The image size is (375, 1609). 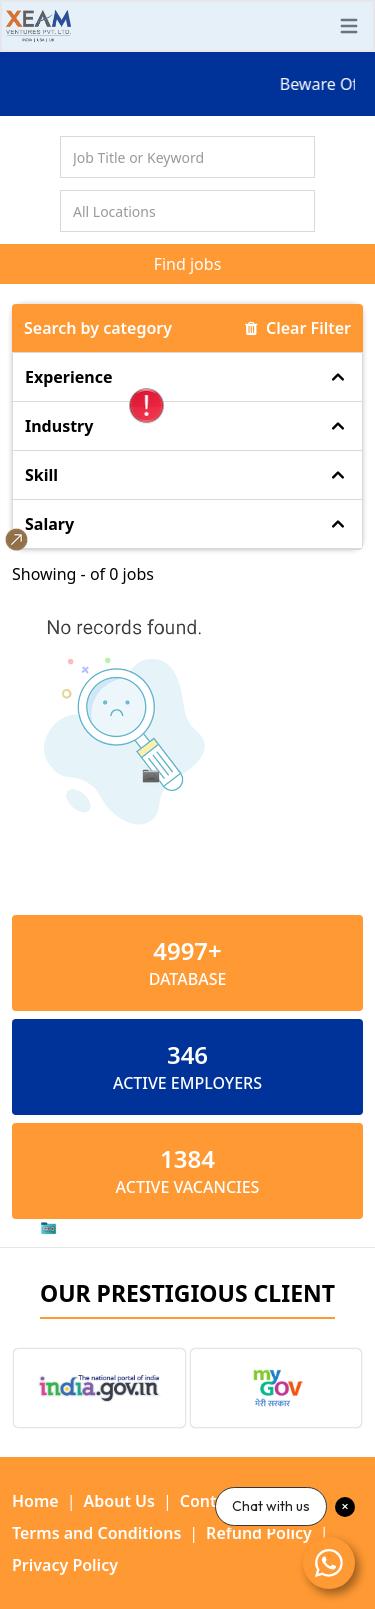 What do you see at coordinates (48, 1228) in the screenshot?
I see `open vrchat files folder` at bounding box center [48, 1228].